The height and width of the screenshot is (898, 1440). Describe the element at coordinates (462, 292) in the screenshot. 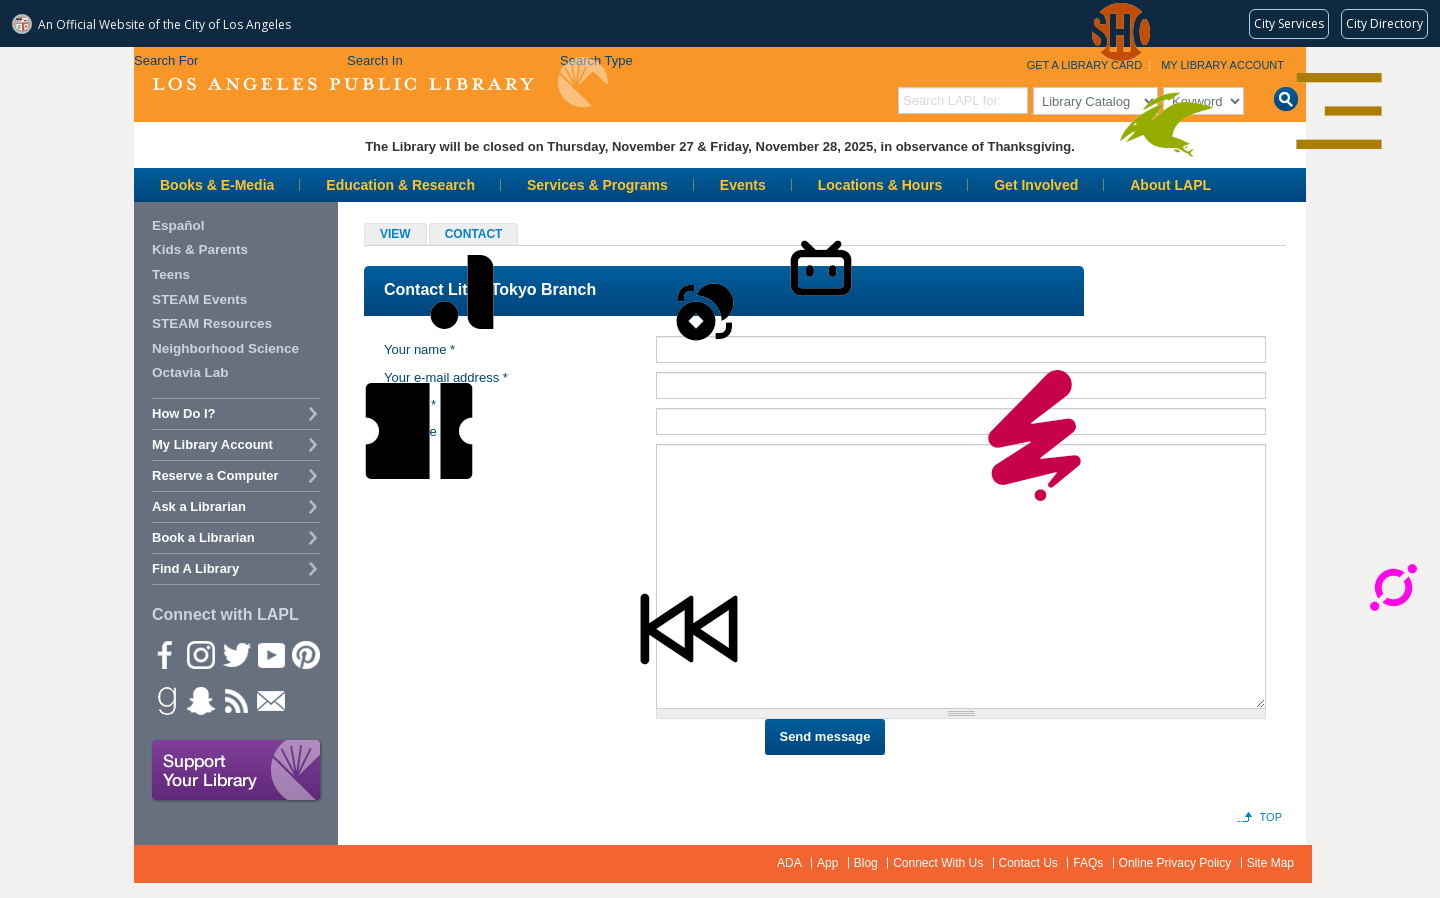

I see `visit dunked portfolio website` at that location.